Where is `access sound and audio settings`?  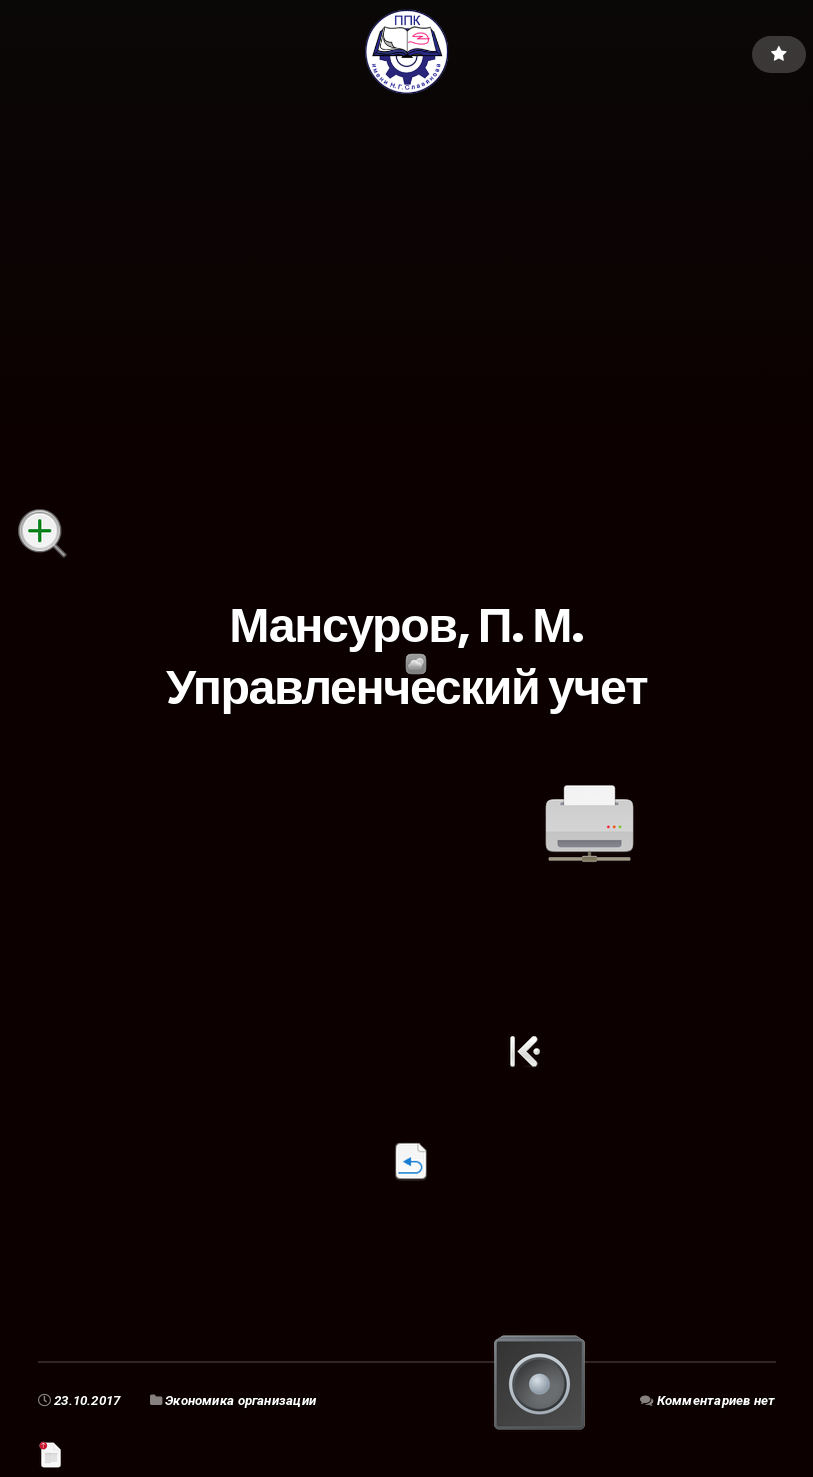
access sound and audio settings is located at coordinates (539, 1382).